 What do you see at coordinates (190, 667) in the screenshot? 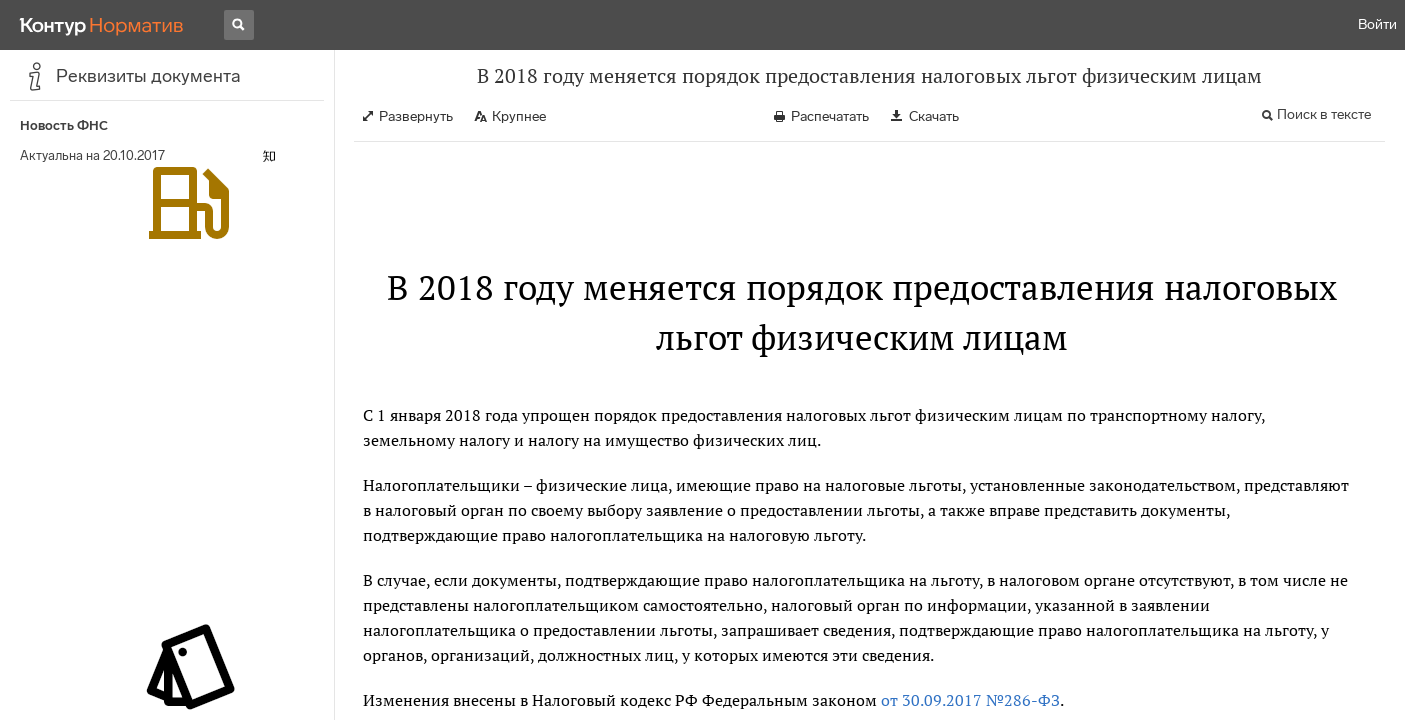
I see `access pantone color swatches` at bounding box center [190, 667].